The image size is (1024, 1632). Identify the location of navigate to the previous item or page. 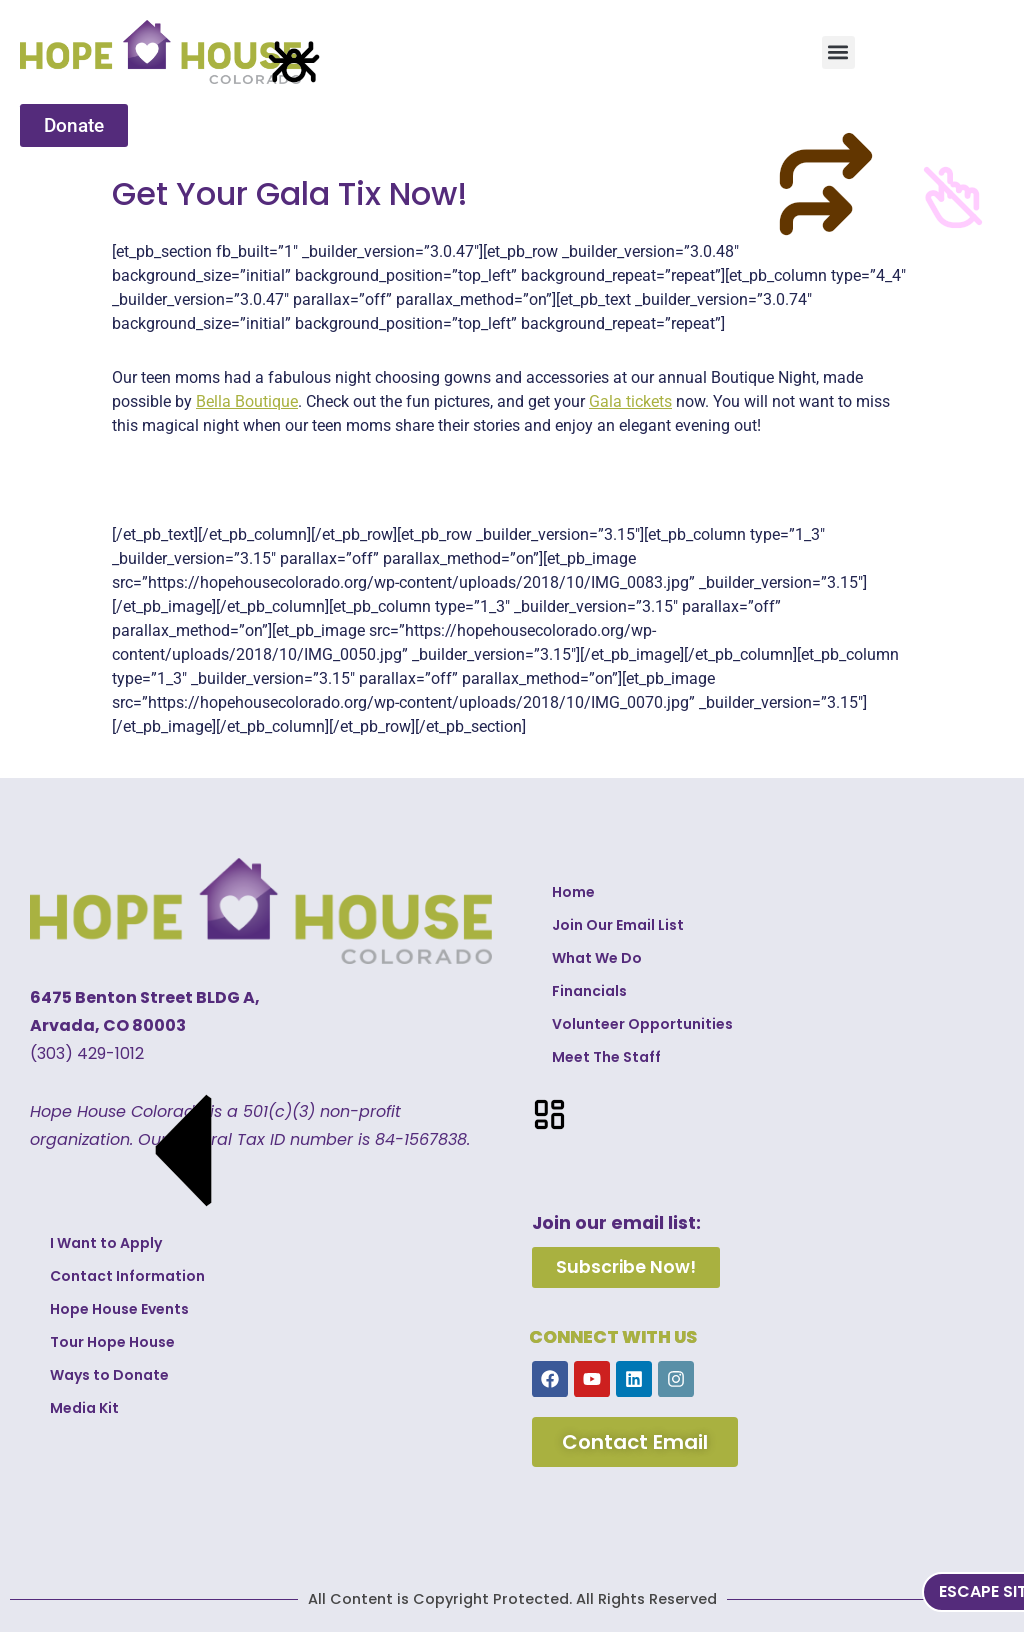
(183, 1150).